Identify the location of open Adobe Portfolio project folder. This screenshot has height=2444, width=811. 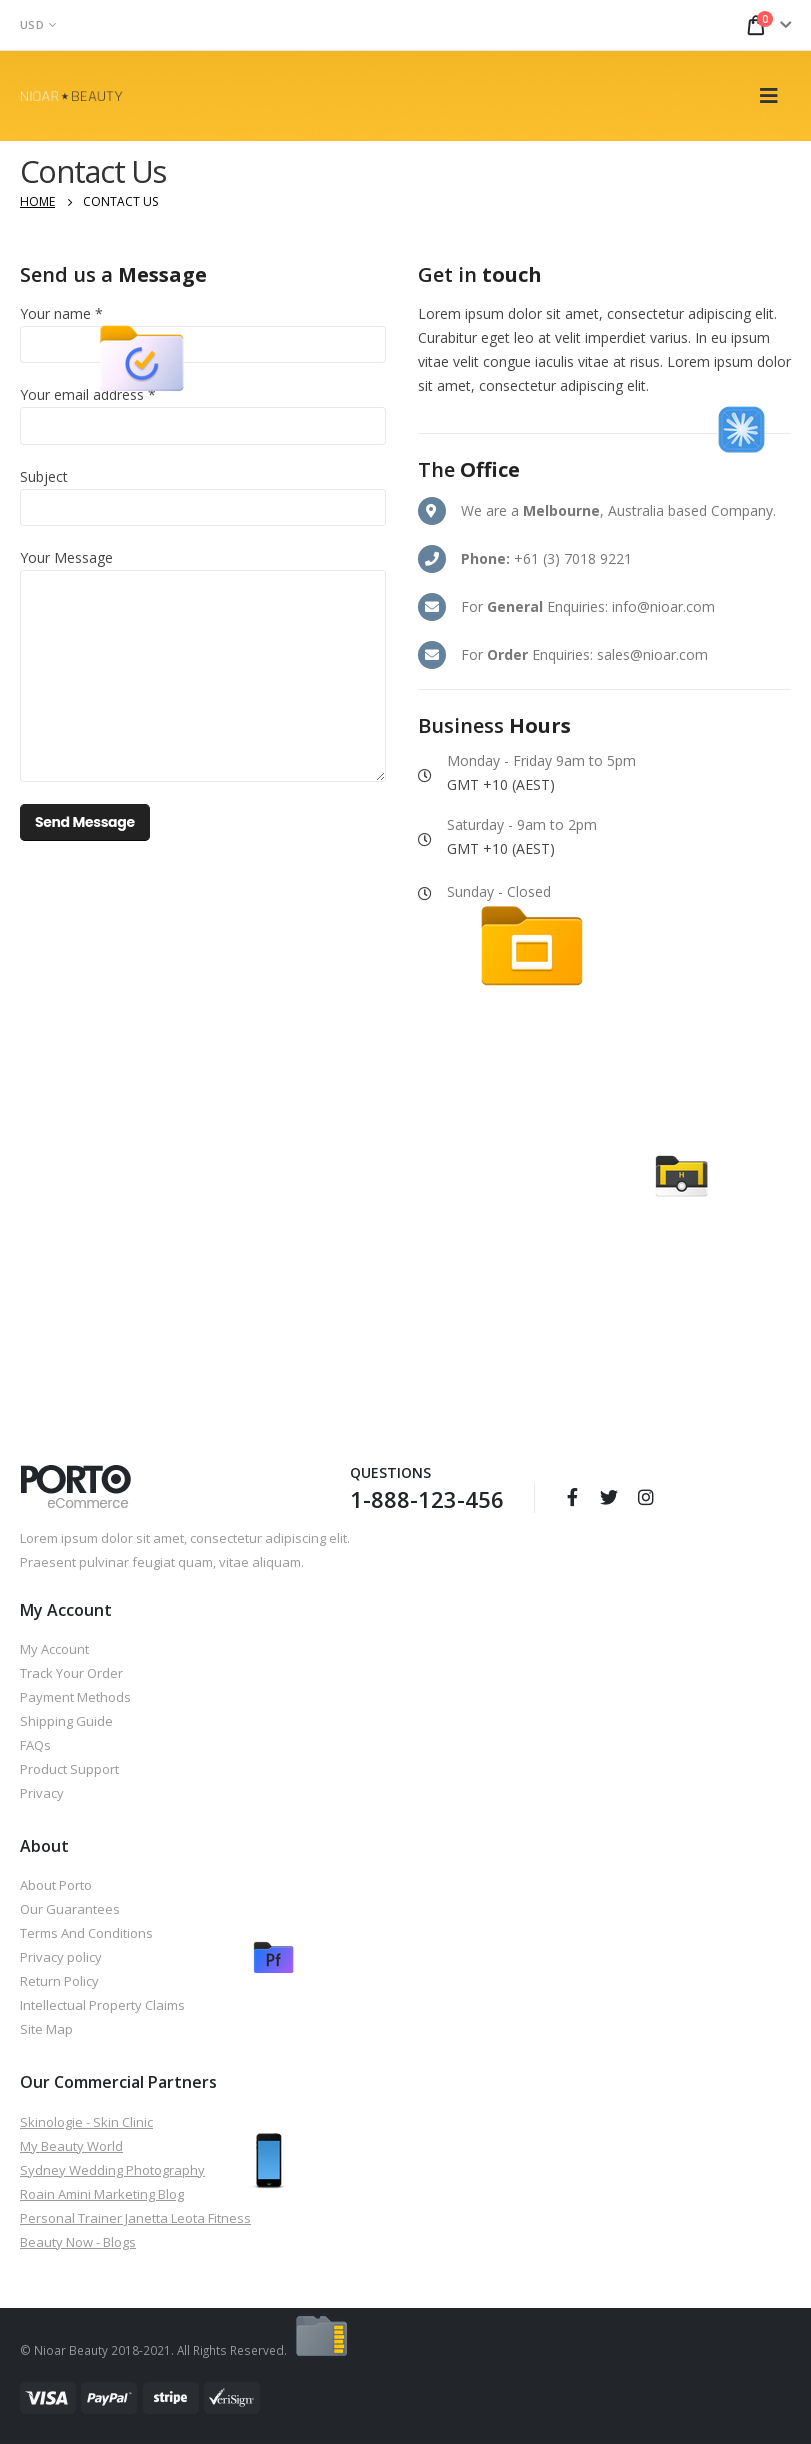
(273, 1958).